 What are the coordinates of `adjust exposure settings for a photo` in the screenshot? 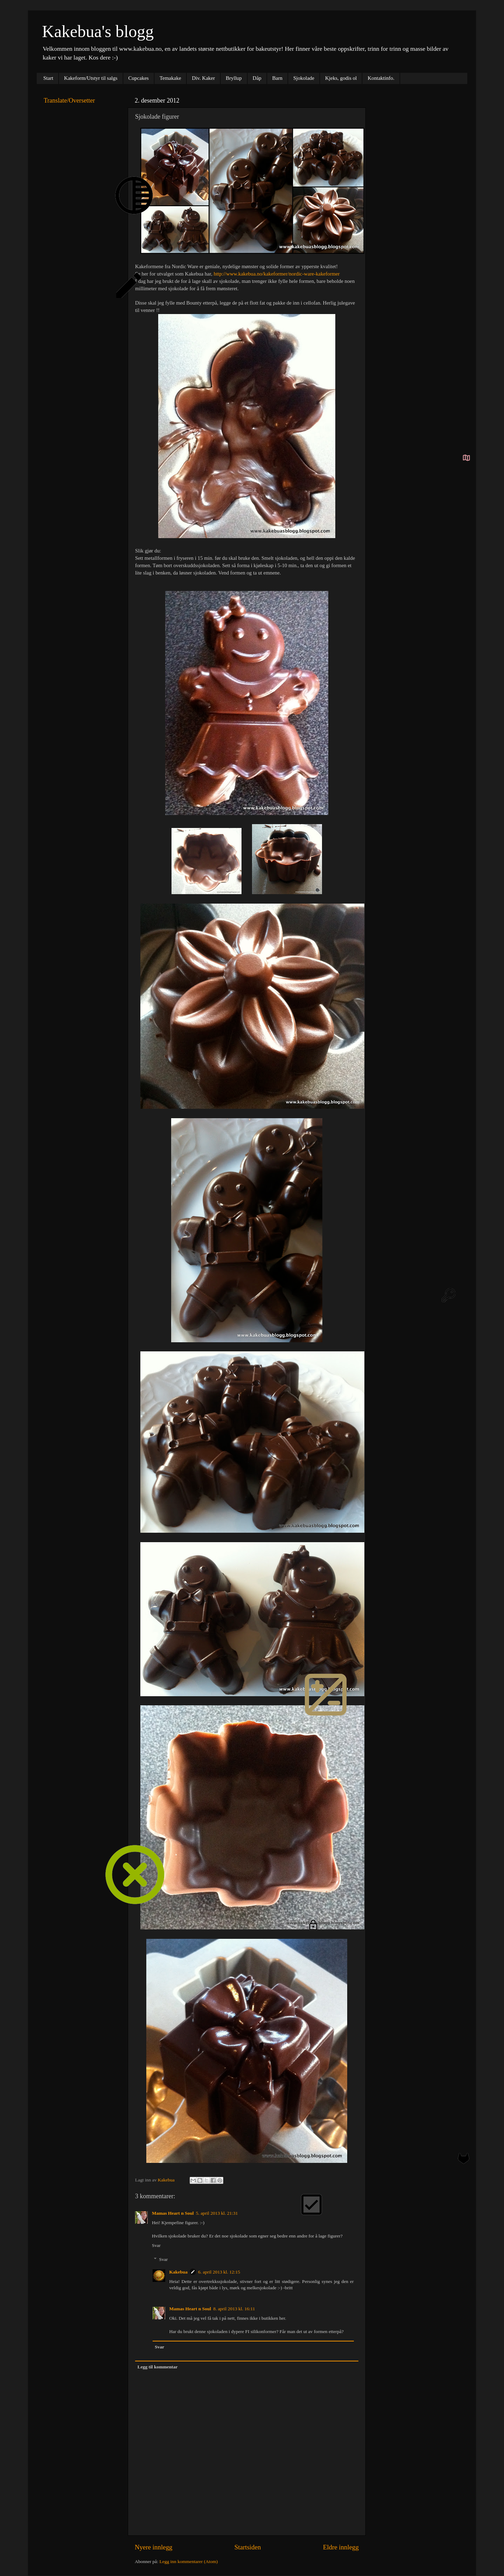 It's located at (326, 1694).